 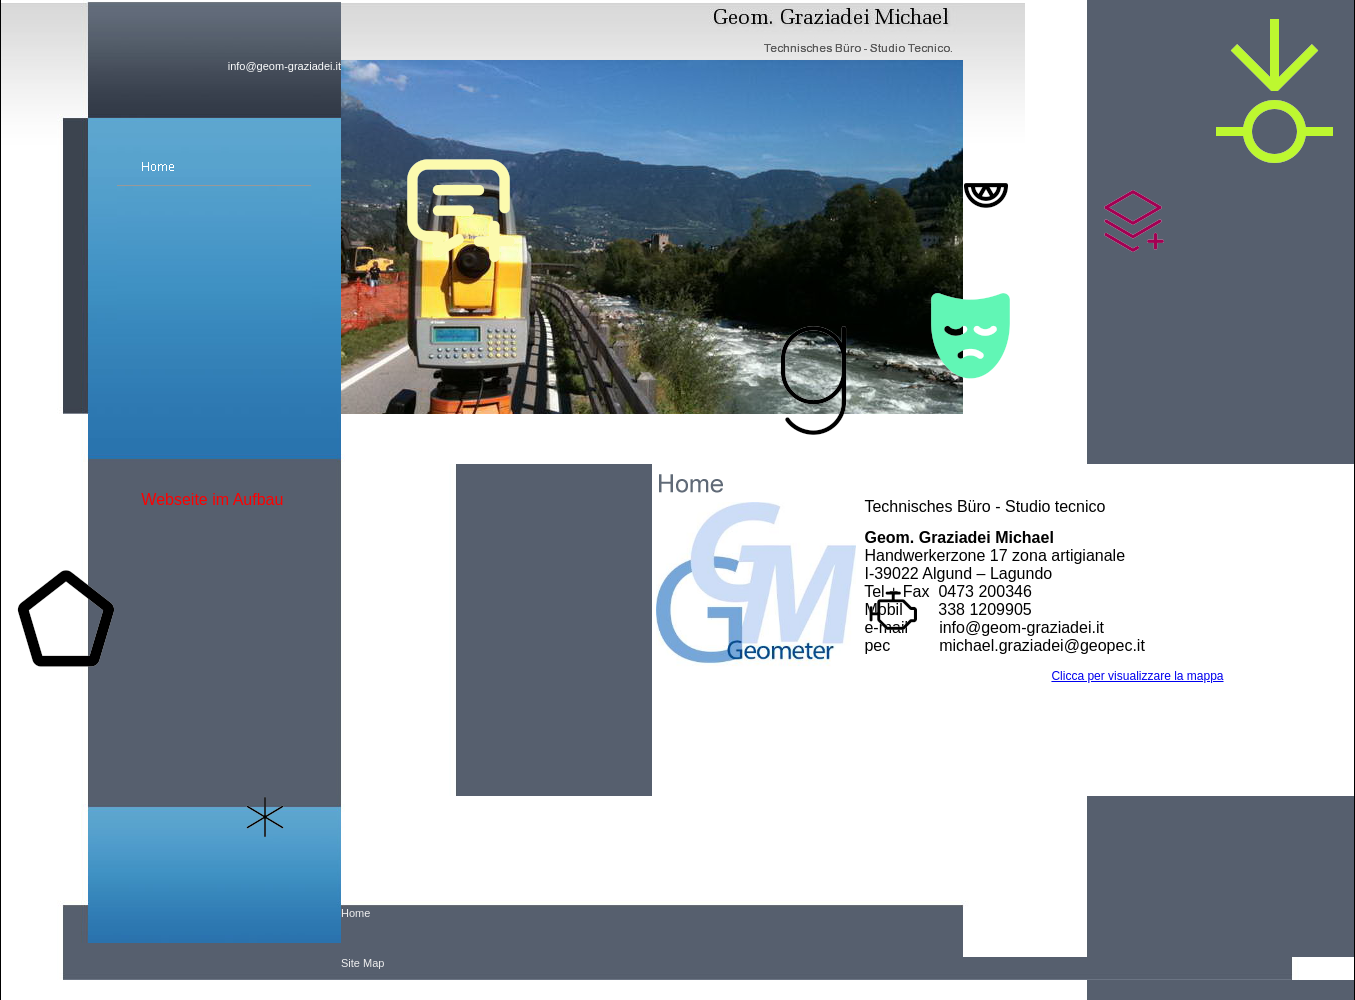 I want to click on indicates sad or negative mood/emotion, so click(x=970, y=332).